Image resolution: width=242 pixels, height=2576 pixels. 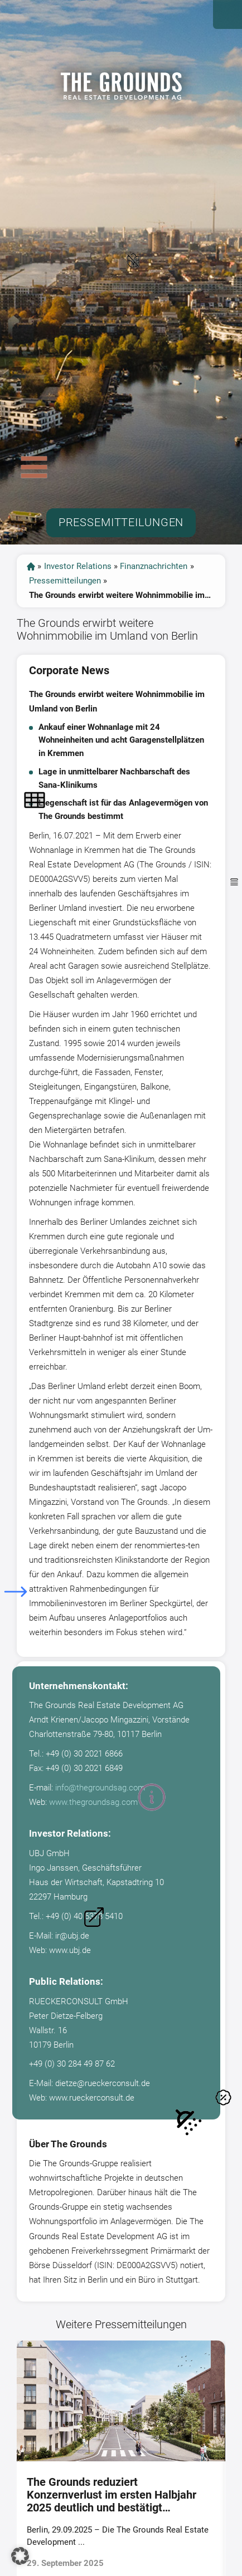 I want to click on shower or bathroom amenity indicator, so click(x=188, y=2122).